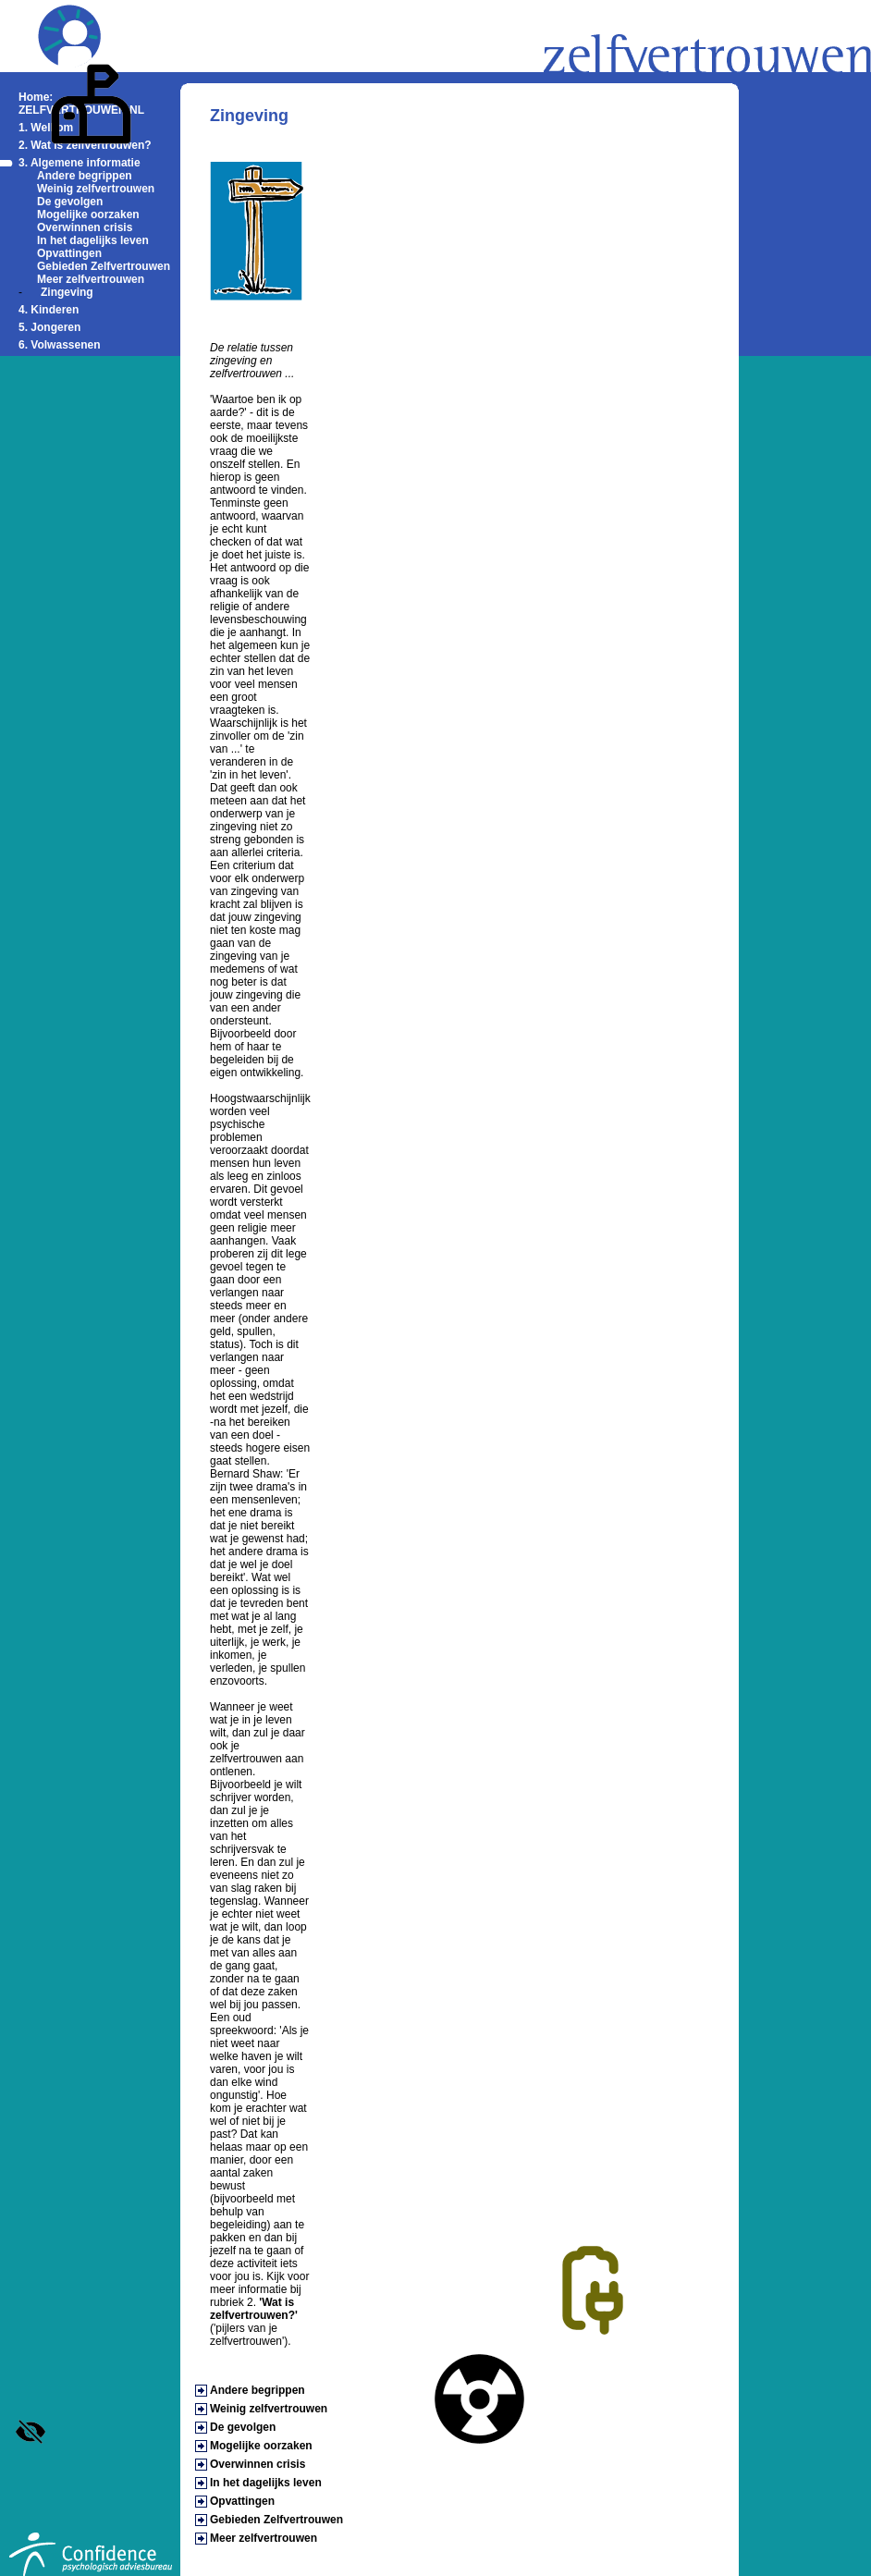 The width and height of the screenshot is (871, 2576). Describe the element at coordinates (31, 2432) in the screenshot. I see `hide password or sensitive content` at that location.